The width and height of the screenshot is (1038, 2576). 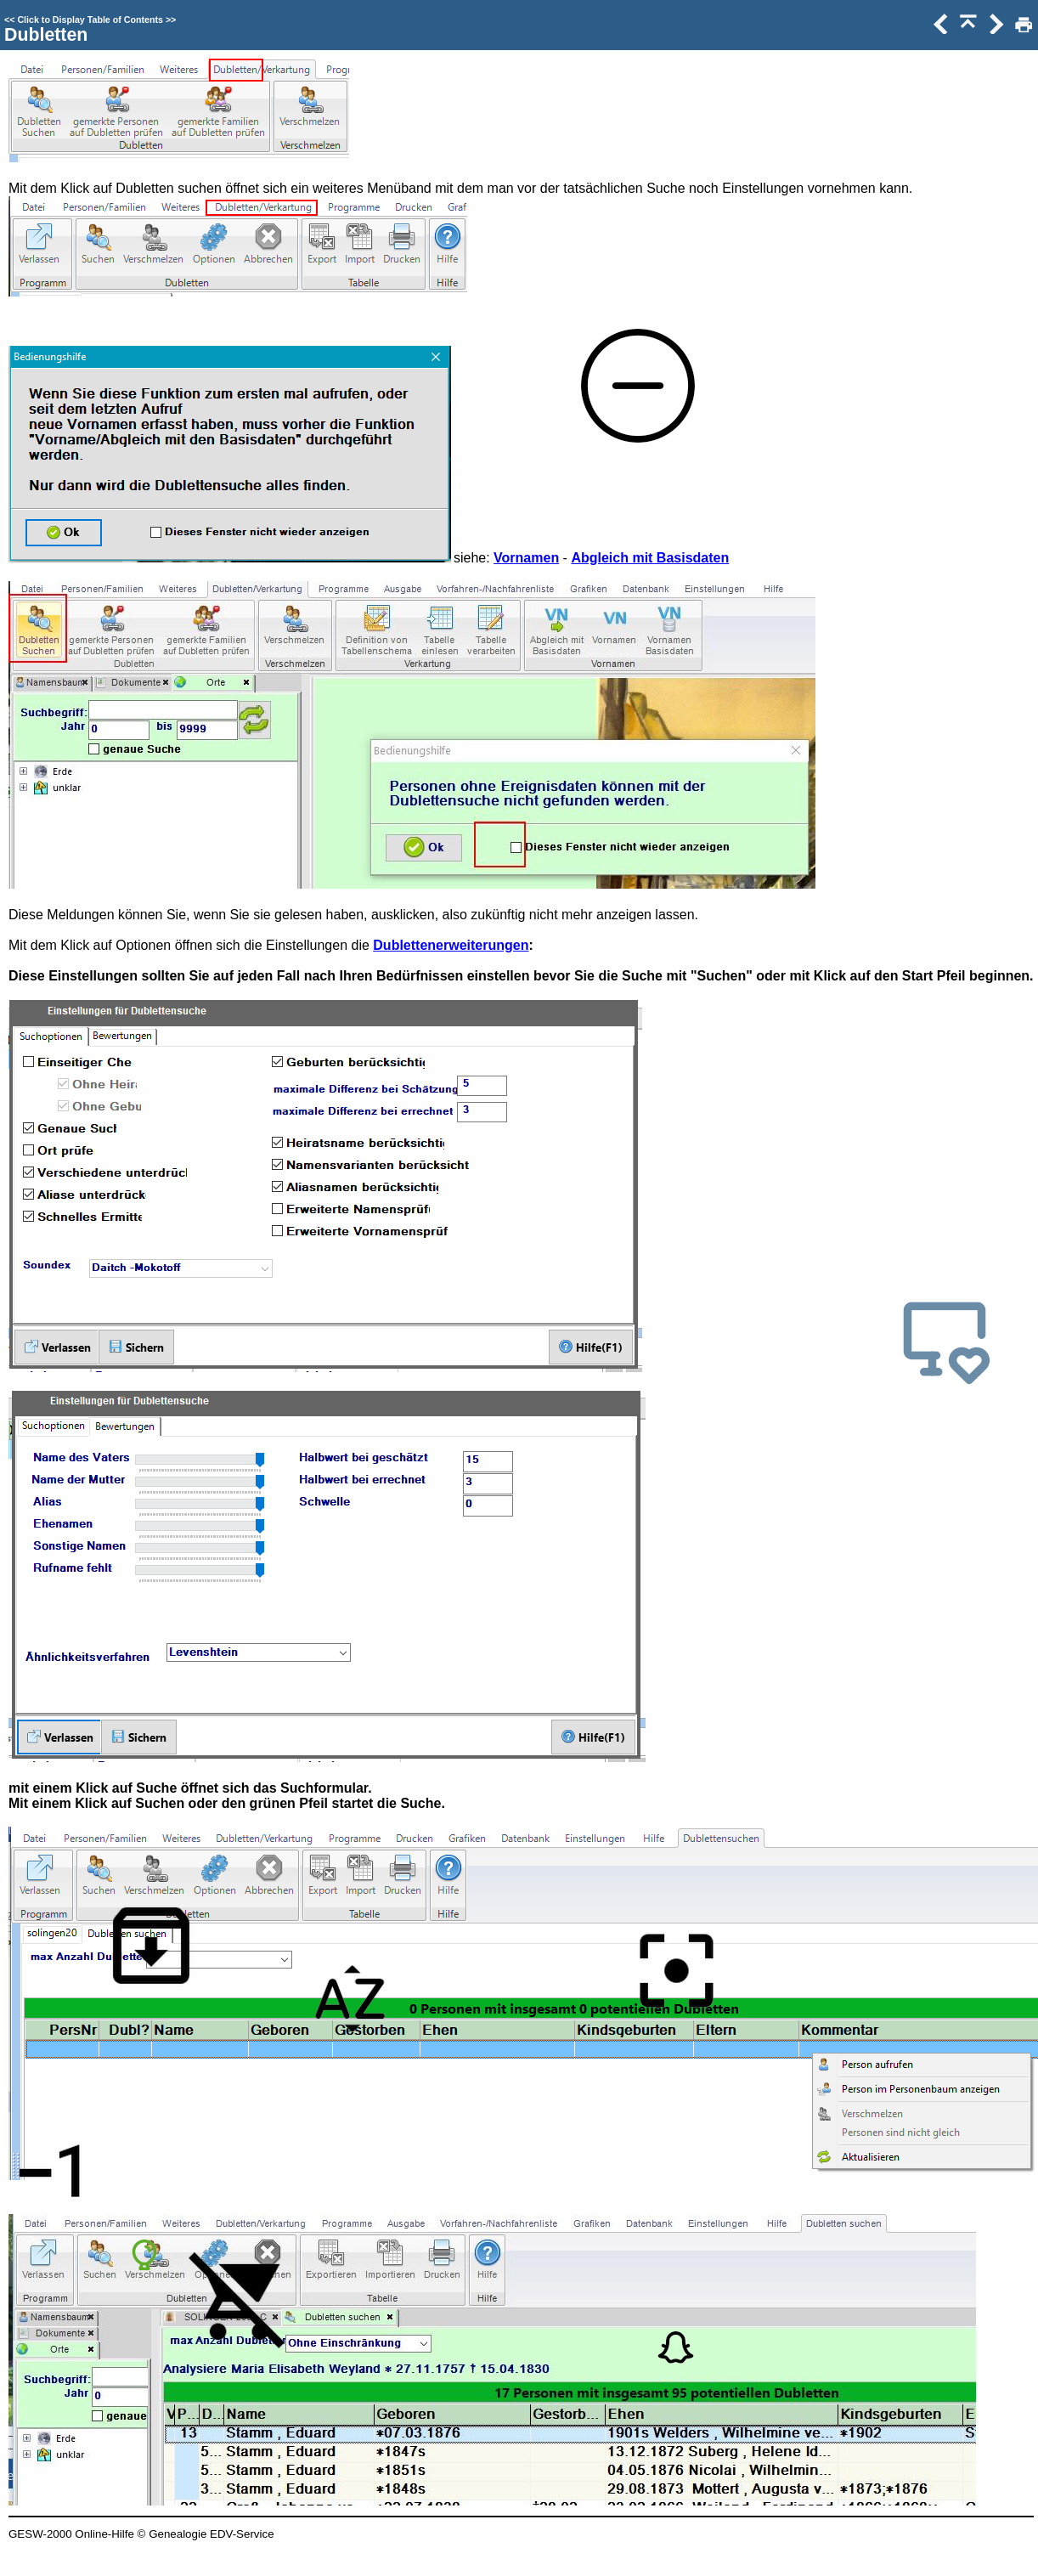 What do you see at coordinates (675, 2347) in the screenshot?
I see `open Snapchat app` at bounding box center [675, 2347].